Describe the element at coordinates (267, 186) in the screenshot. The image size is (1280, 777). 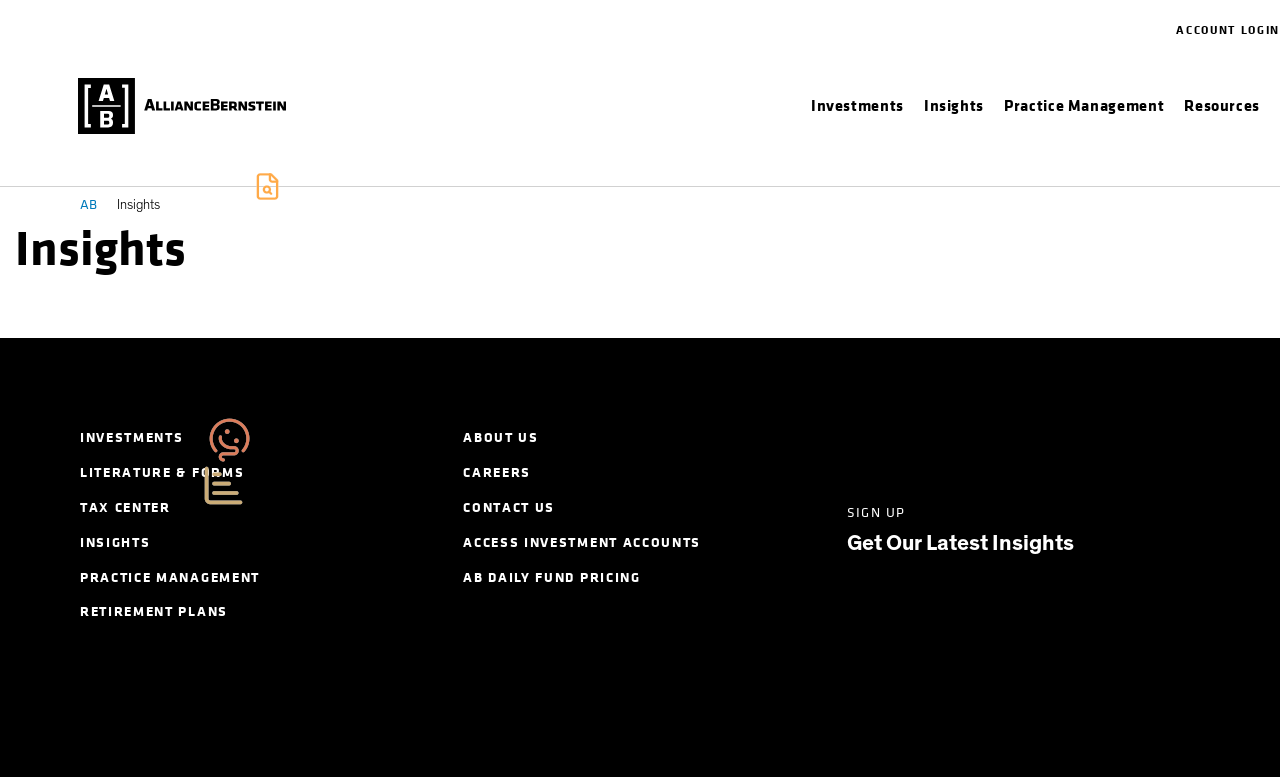
I see `search within a document` at that location.